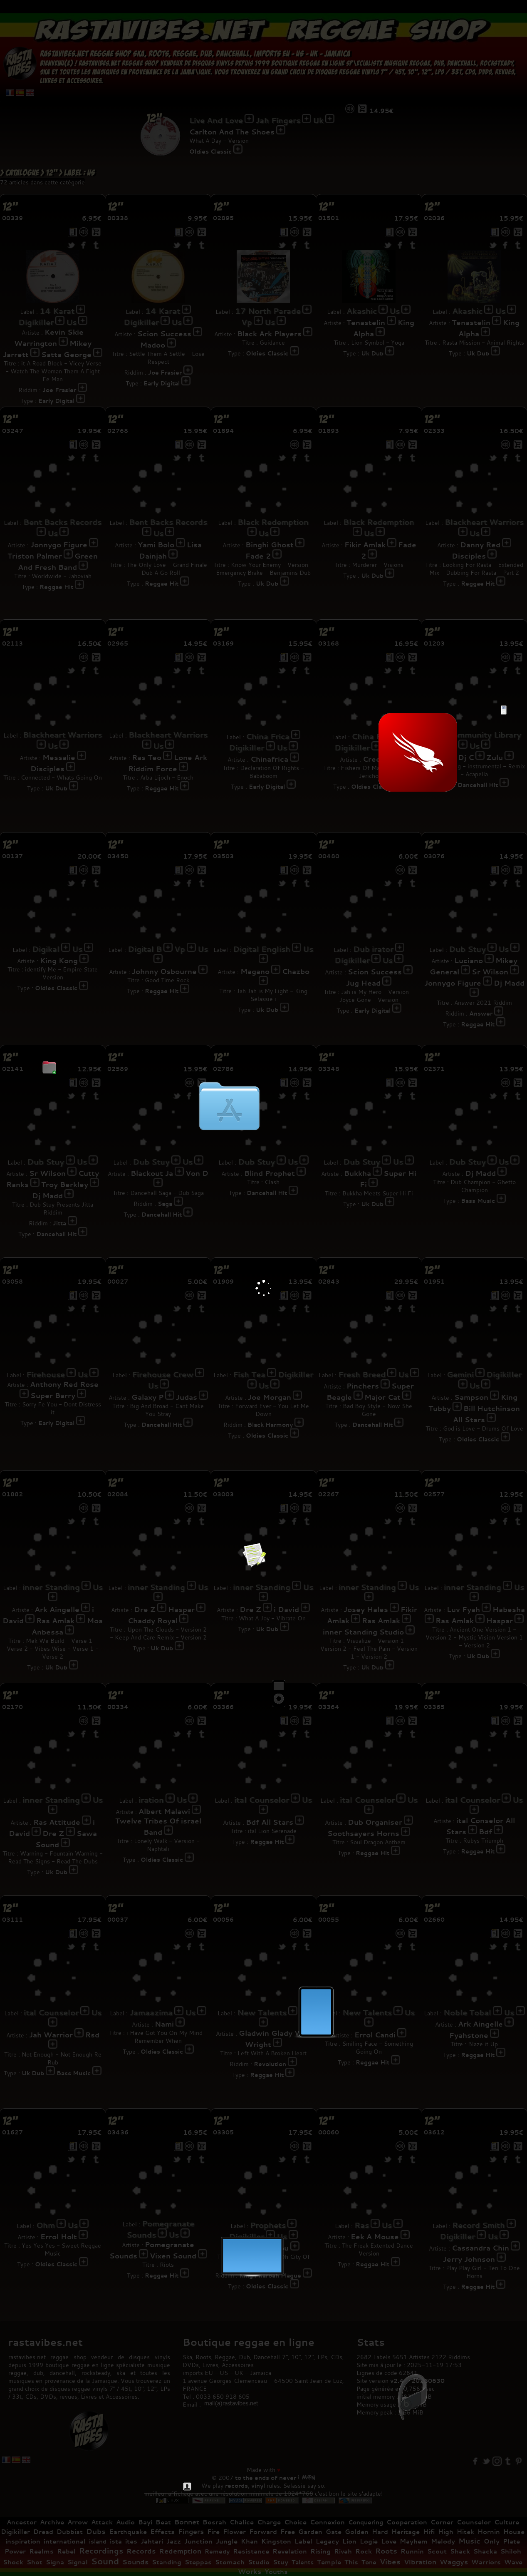 Image resolution: width=527 pixels, height=2576 pixels. I want to click on iPad Mini device in your connected devices list, so click(316, 2007).